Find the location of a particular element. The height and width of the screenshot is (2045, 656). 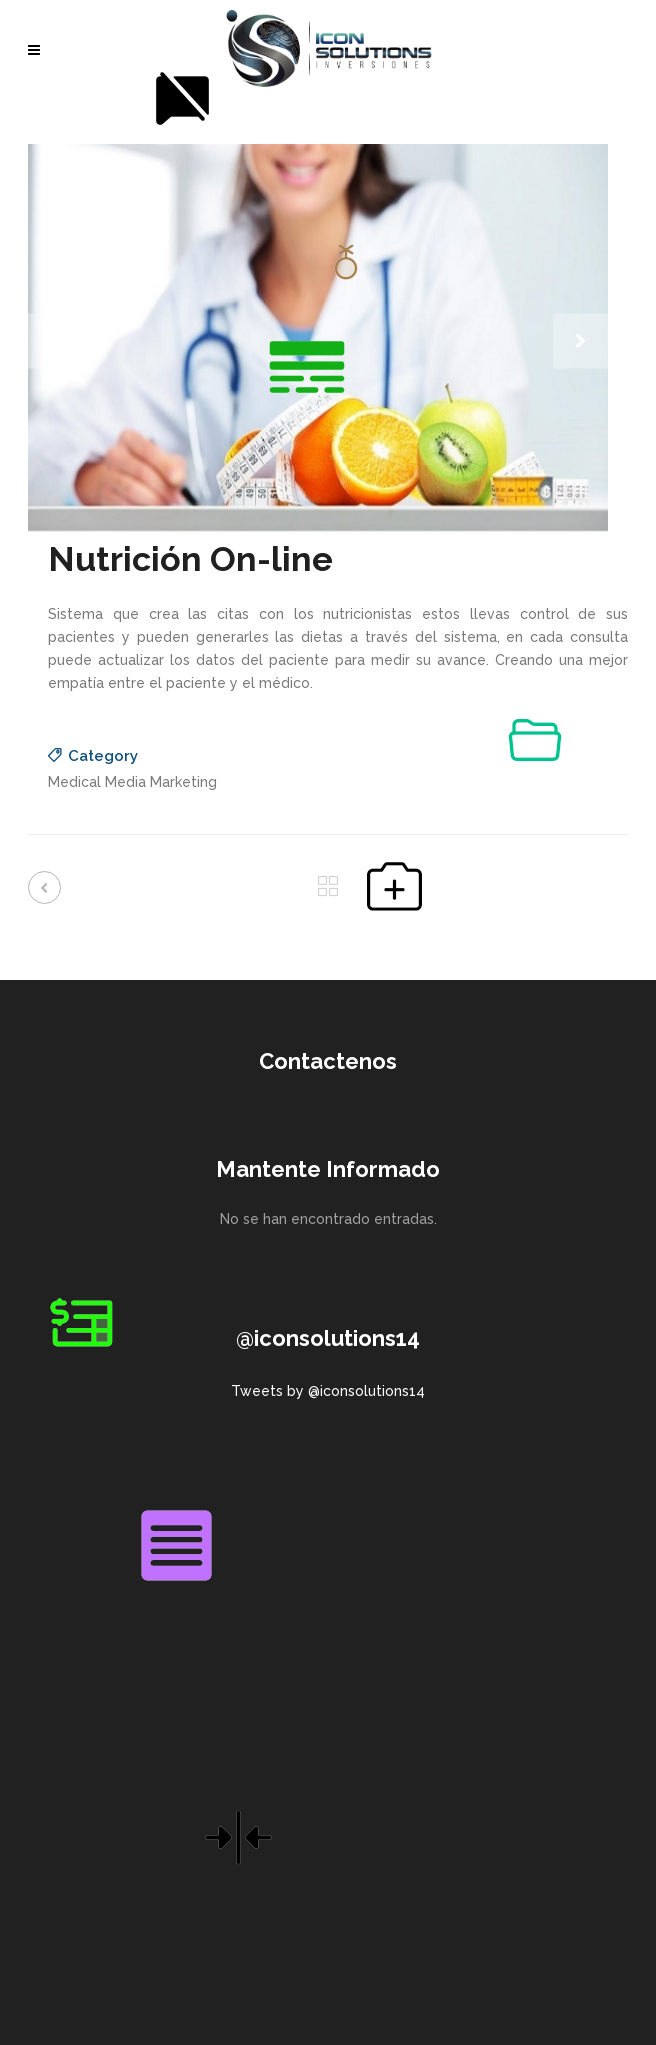

justify text alignment is located at coordinates (176, 1545).